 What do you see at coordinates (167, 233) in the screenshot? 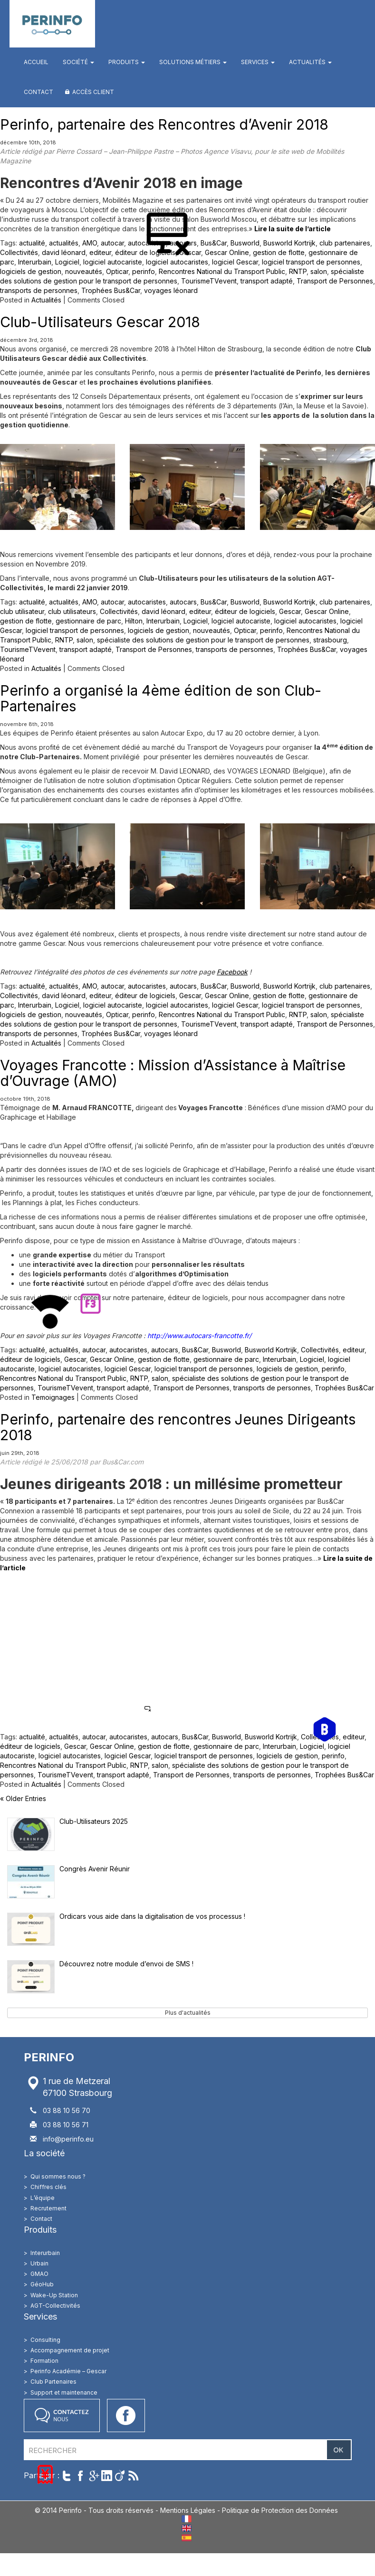
I see `disconnect or remove a desktop computer` at bounding box center [167, 233].